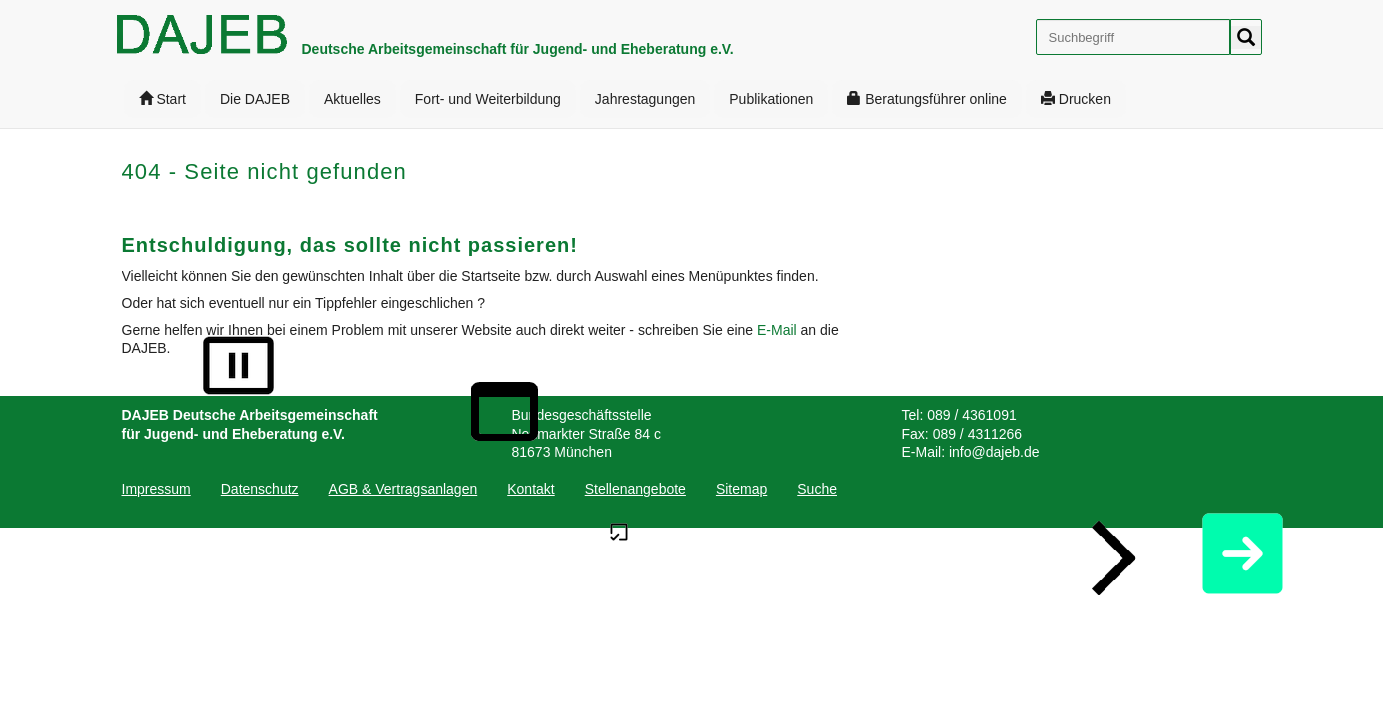 The height and width of the screenshot is (720, 1383). What do you see at coordinates (238, 365) in the screenshot?
I see `pause an ongoing presentation` at bounding box center [238, 365].